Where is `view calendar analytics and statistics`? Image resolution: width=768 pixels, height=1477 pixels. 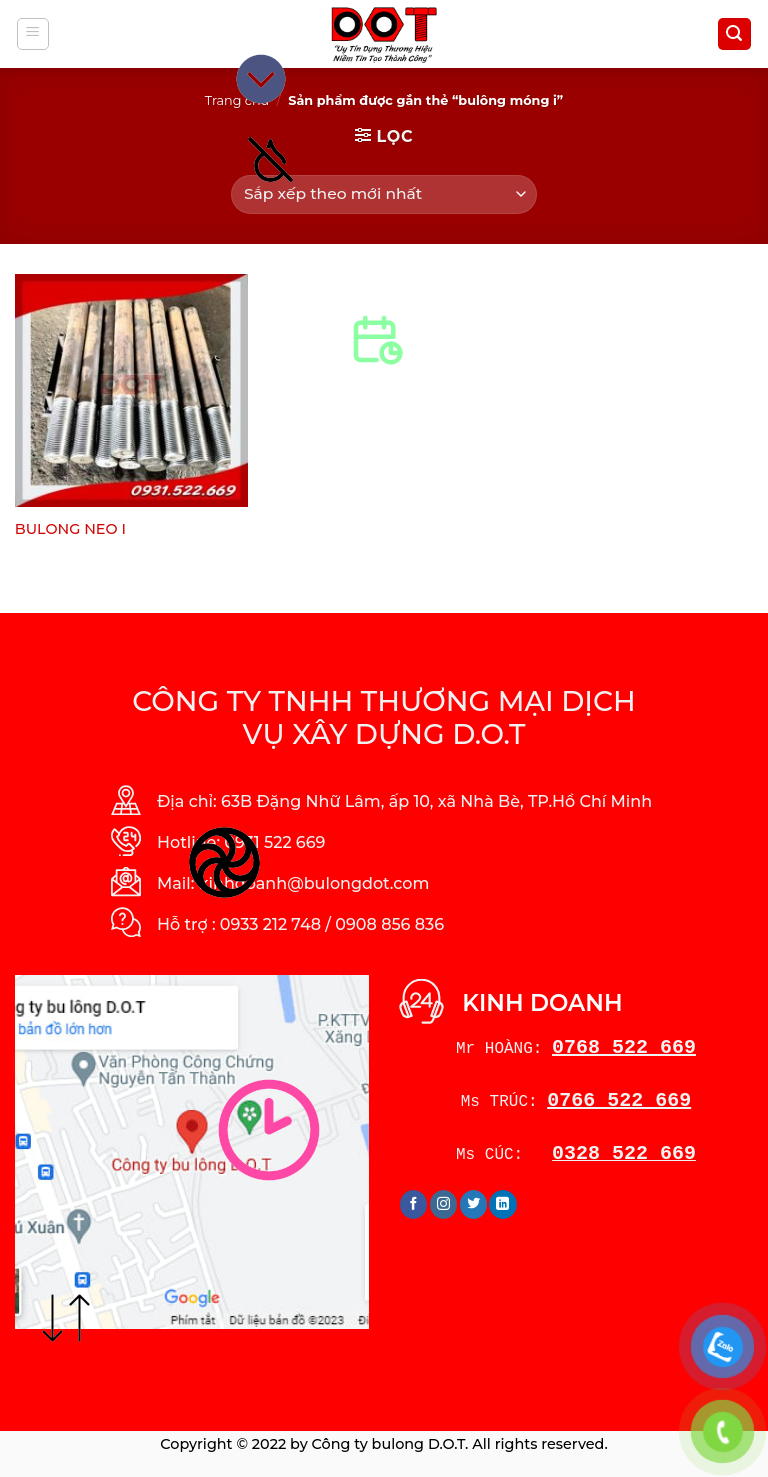 view calendar analytics and statistics is located at coordinates (377, 339).